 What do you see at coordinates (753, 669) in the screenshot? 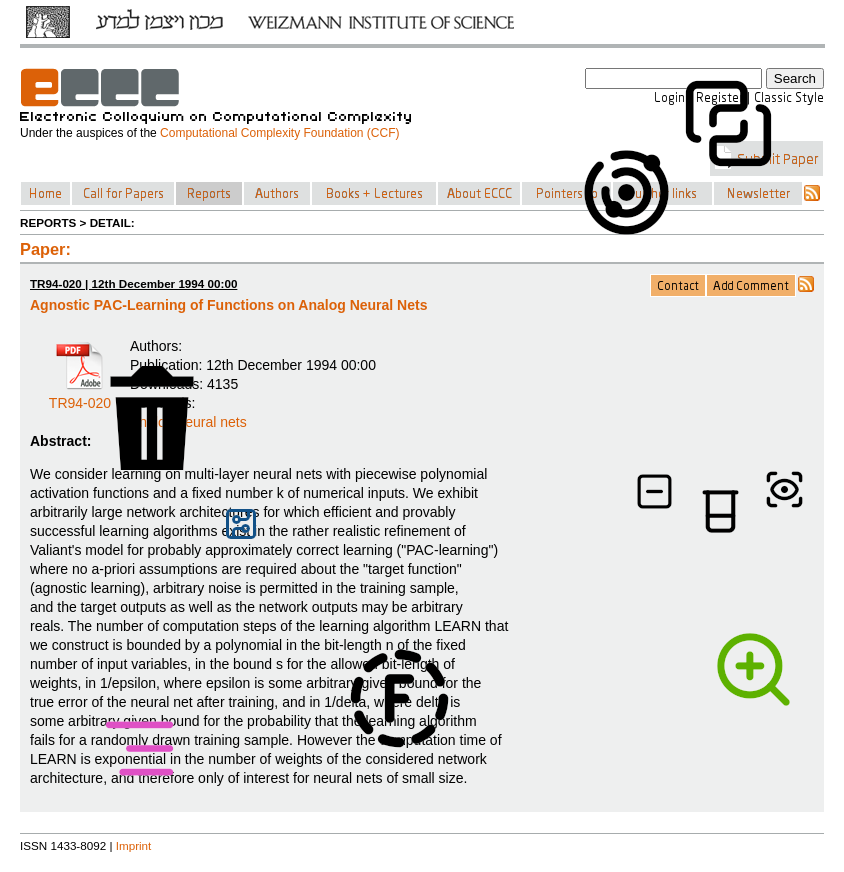
I see `zoom in on content or image` at bounding box center [753, 669].